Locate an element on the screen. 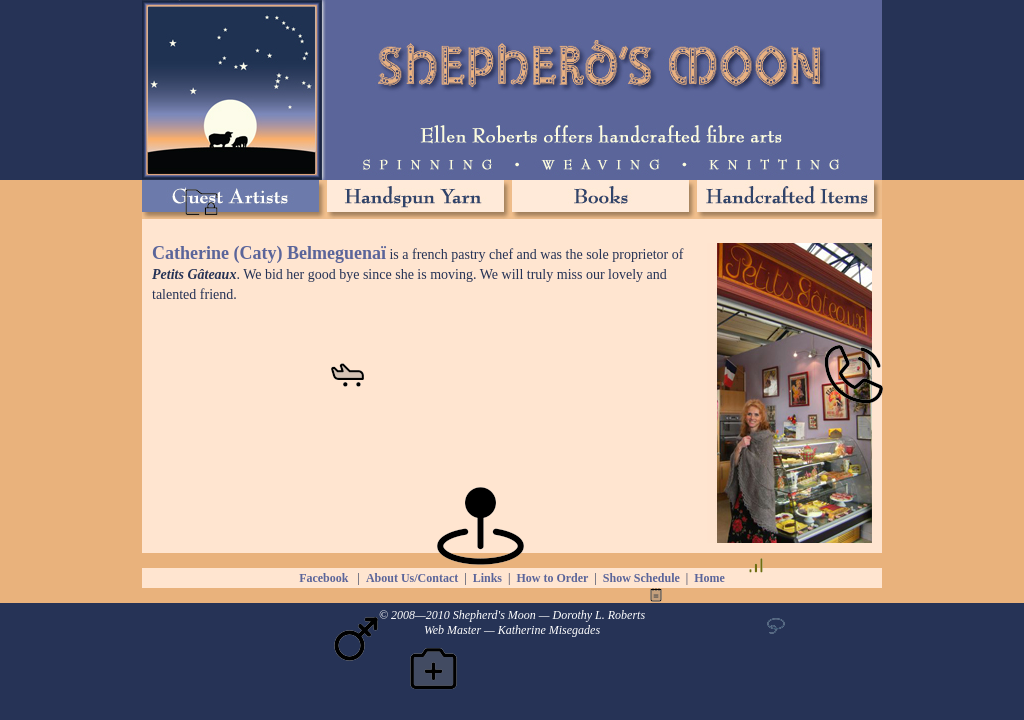  indicates male gender or sex option is located at coordinates (356, 639).